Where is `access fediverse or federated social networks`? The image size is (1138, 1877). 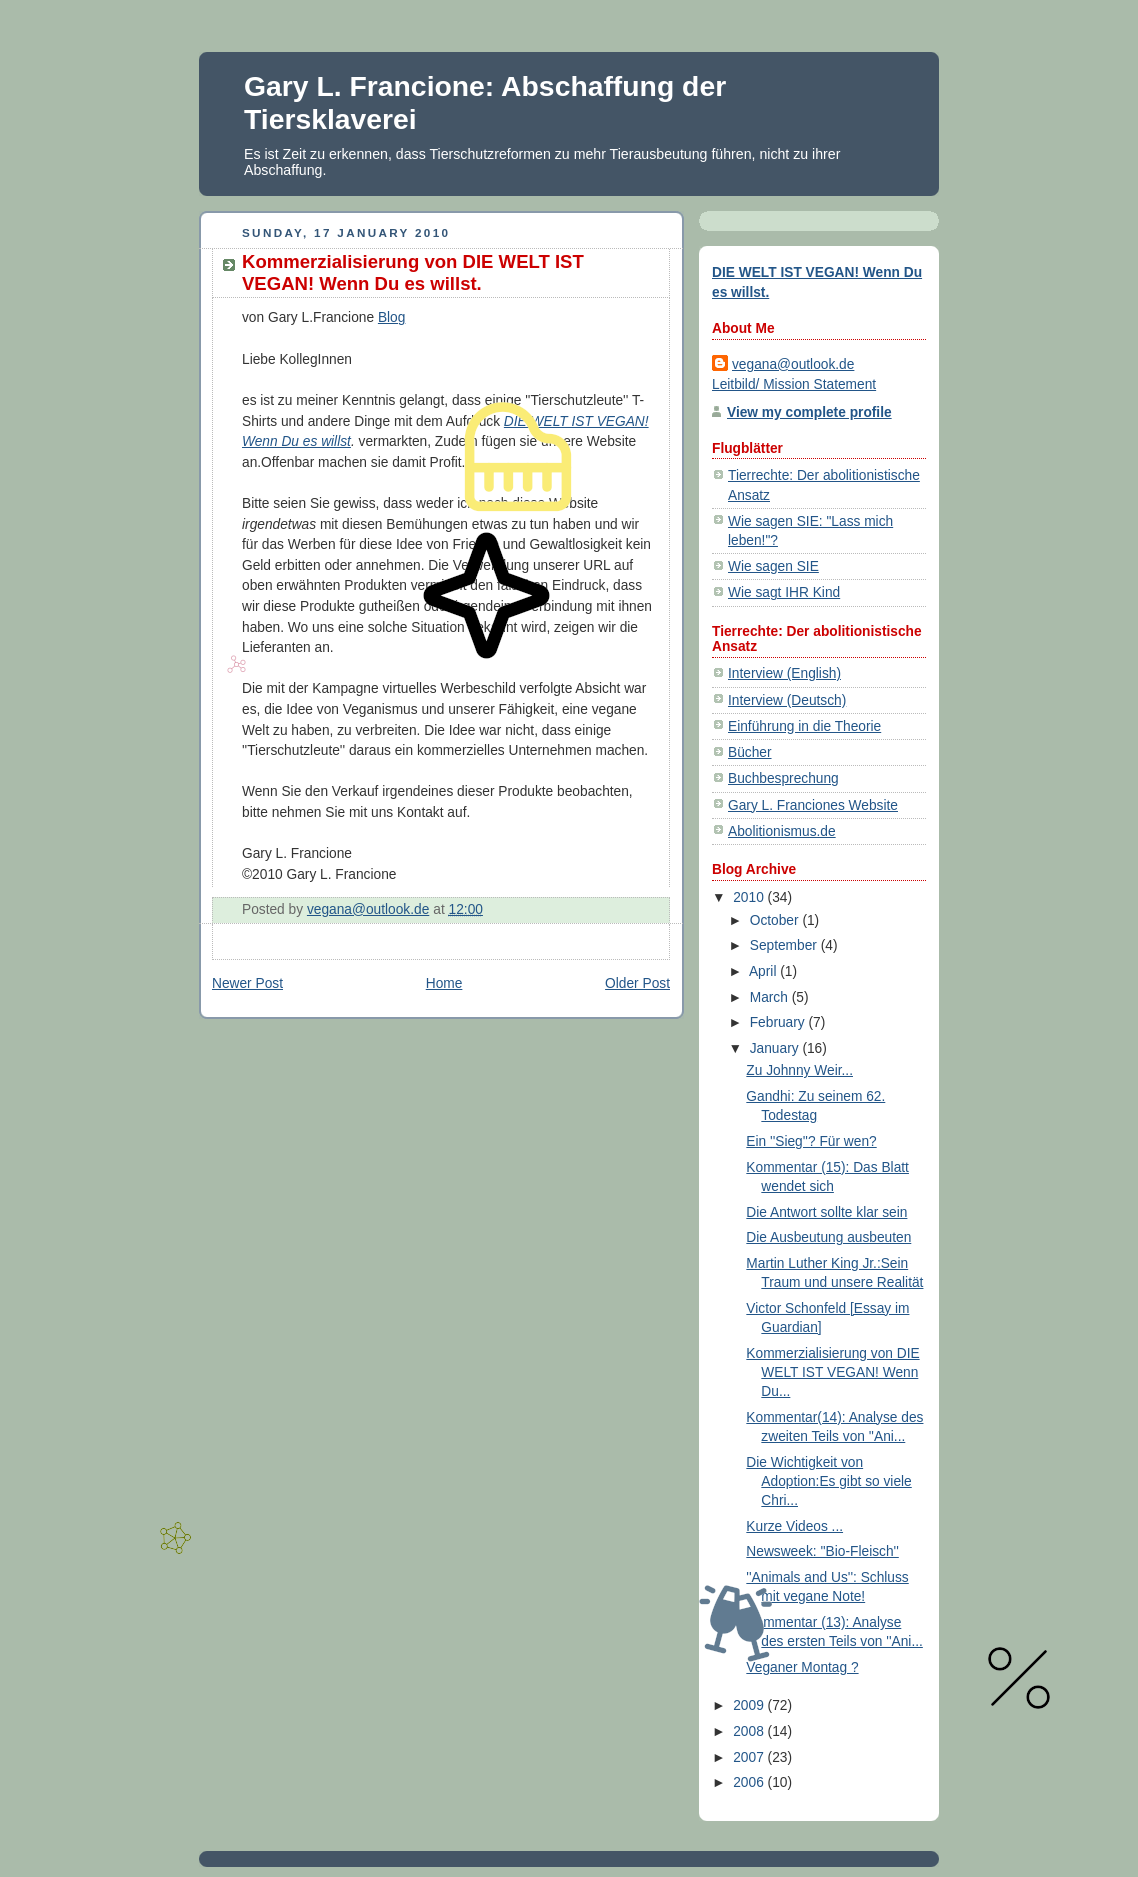 access fediverse or federated social networks is located at coordinates (175, 1538).